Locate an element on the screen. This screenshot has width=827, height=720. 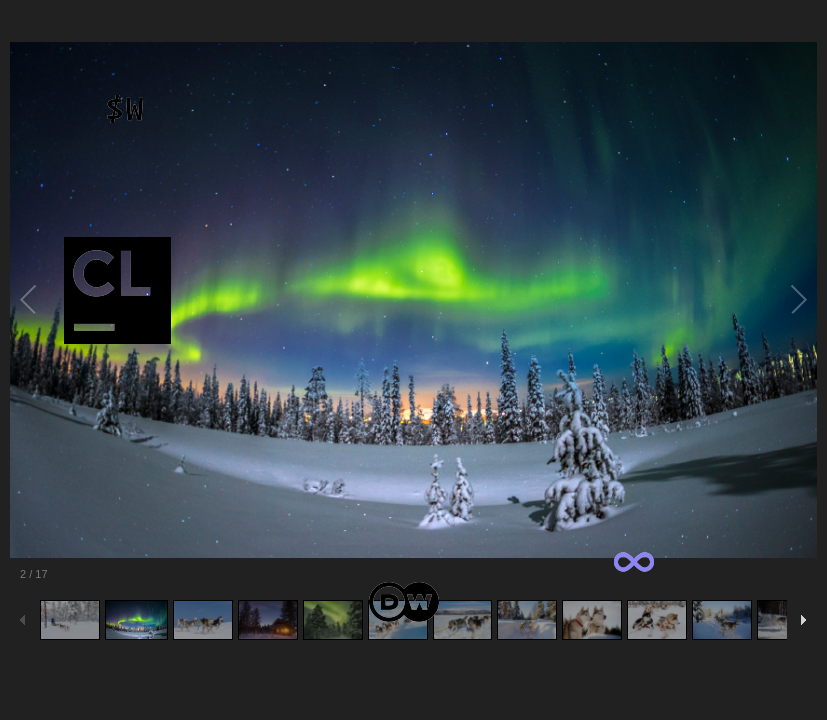
open the Deutsche Welle news app is located at coordinates (404, 602).